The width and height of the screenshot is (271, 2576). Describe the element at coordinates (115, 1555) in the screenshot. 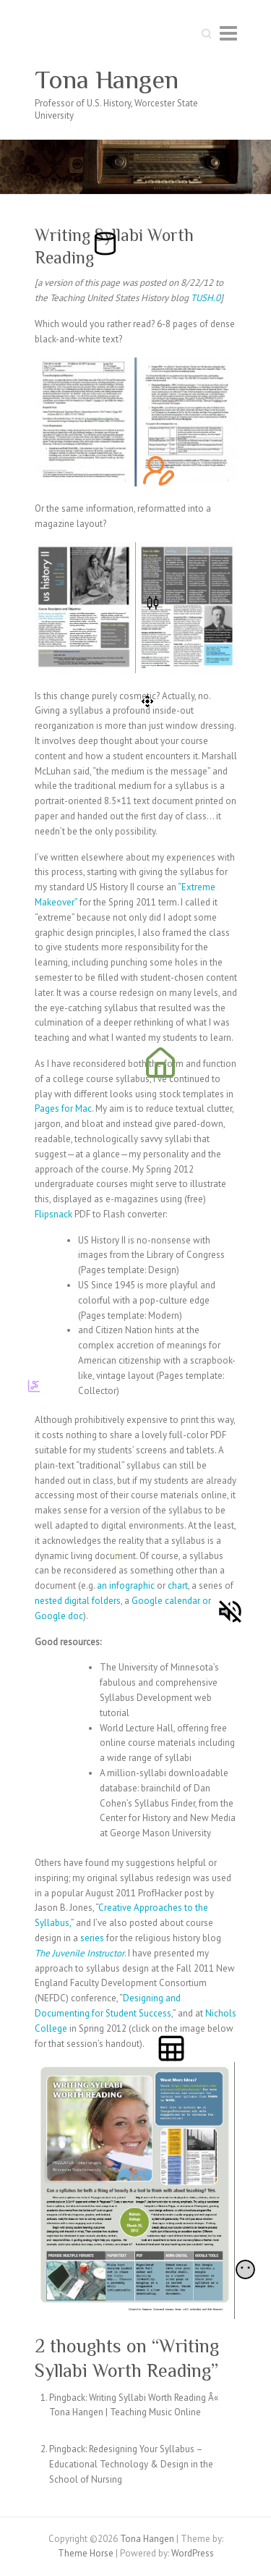

I see `deselect or clear current selection` at that location.